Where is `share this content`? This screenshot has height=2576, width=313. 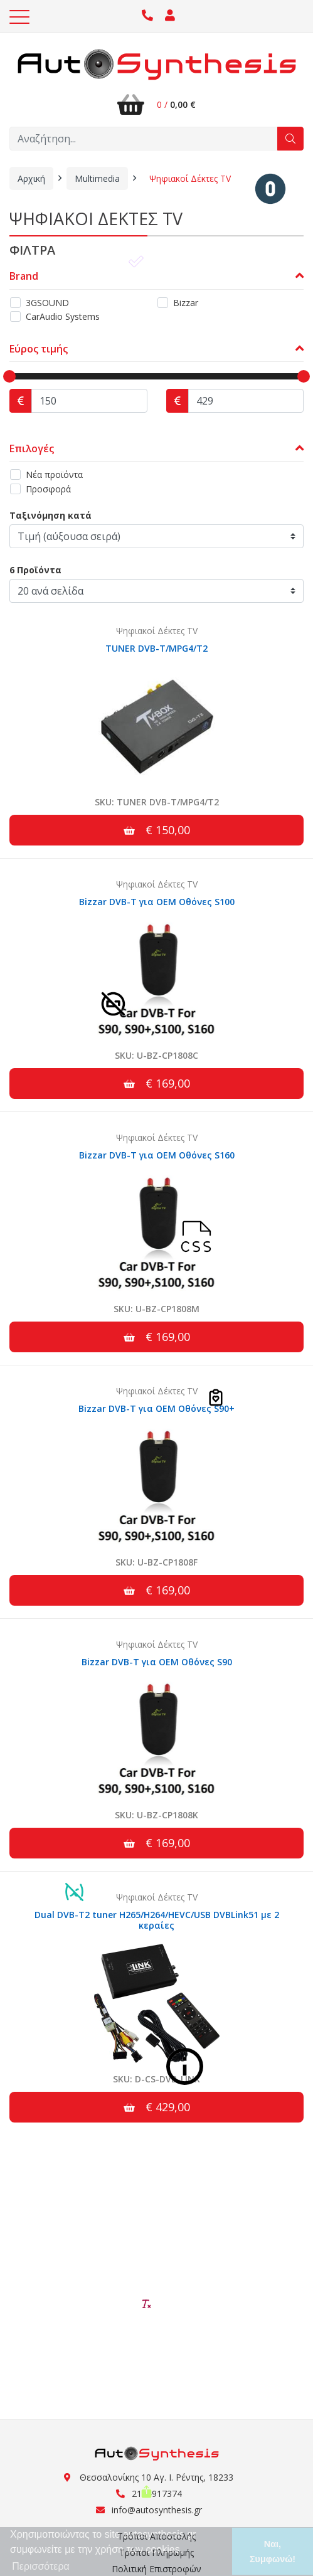 share this content is located at coordinates (146, 2491).